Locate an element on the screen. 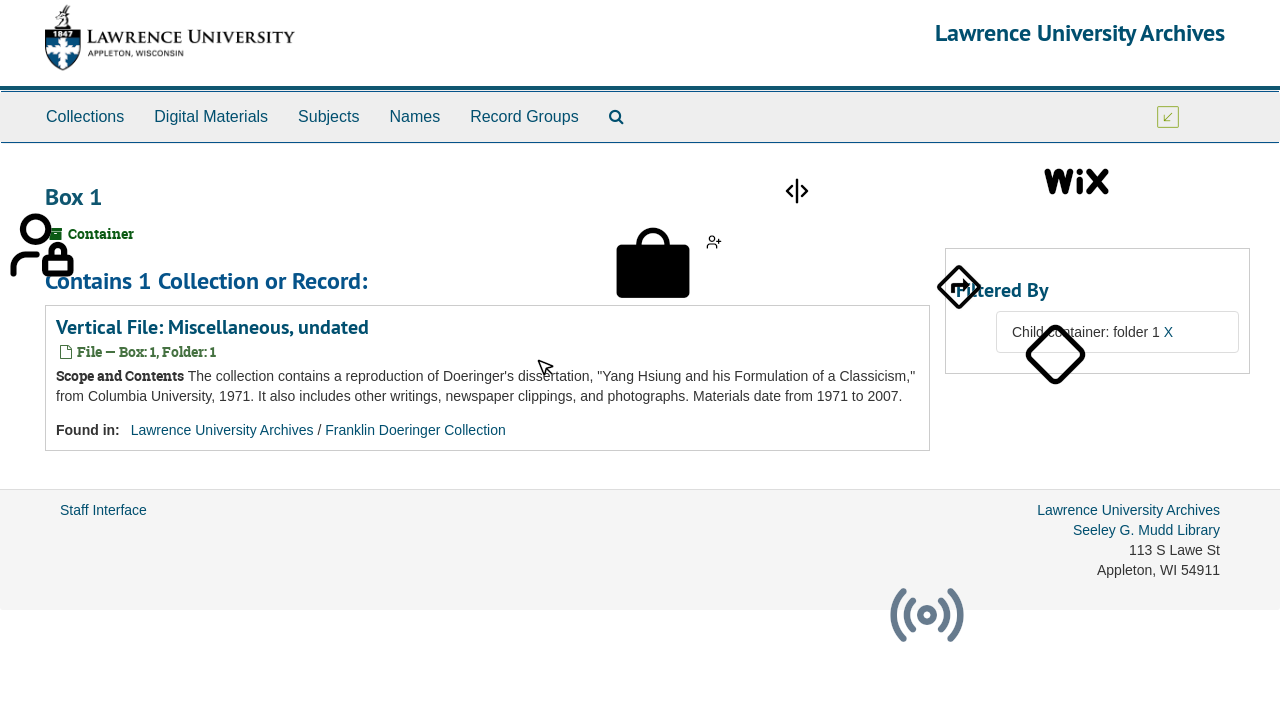 The width and height of the screenshot is (1280, 720). drag to resize adjacent panels horizontally is located at coordinates (797, 191).